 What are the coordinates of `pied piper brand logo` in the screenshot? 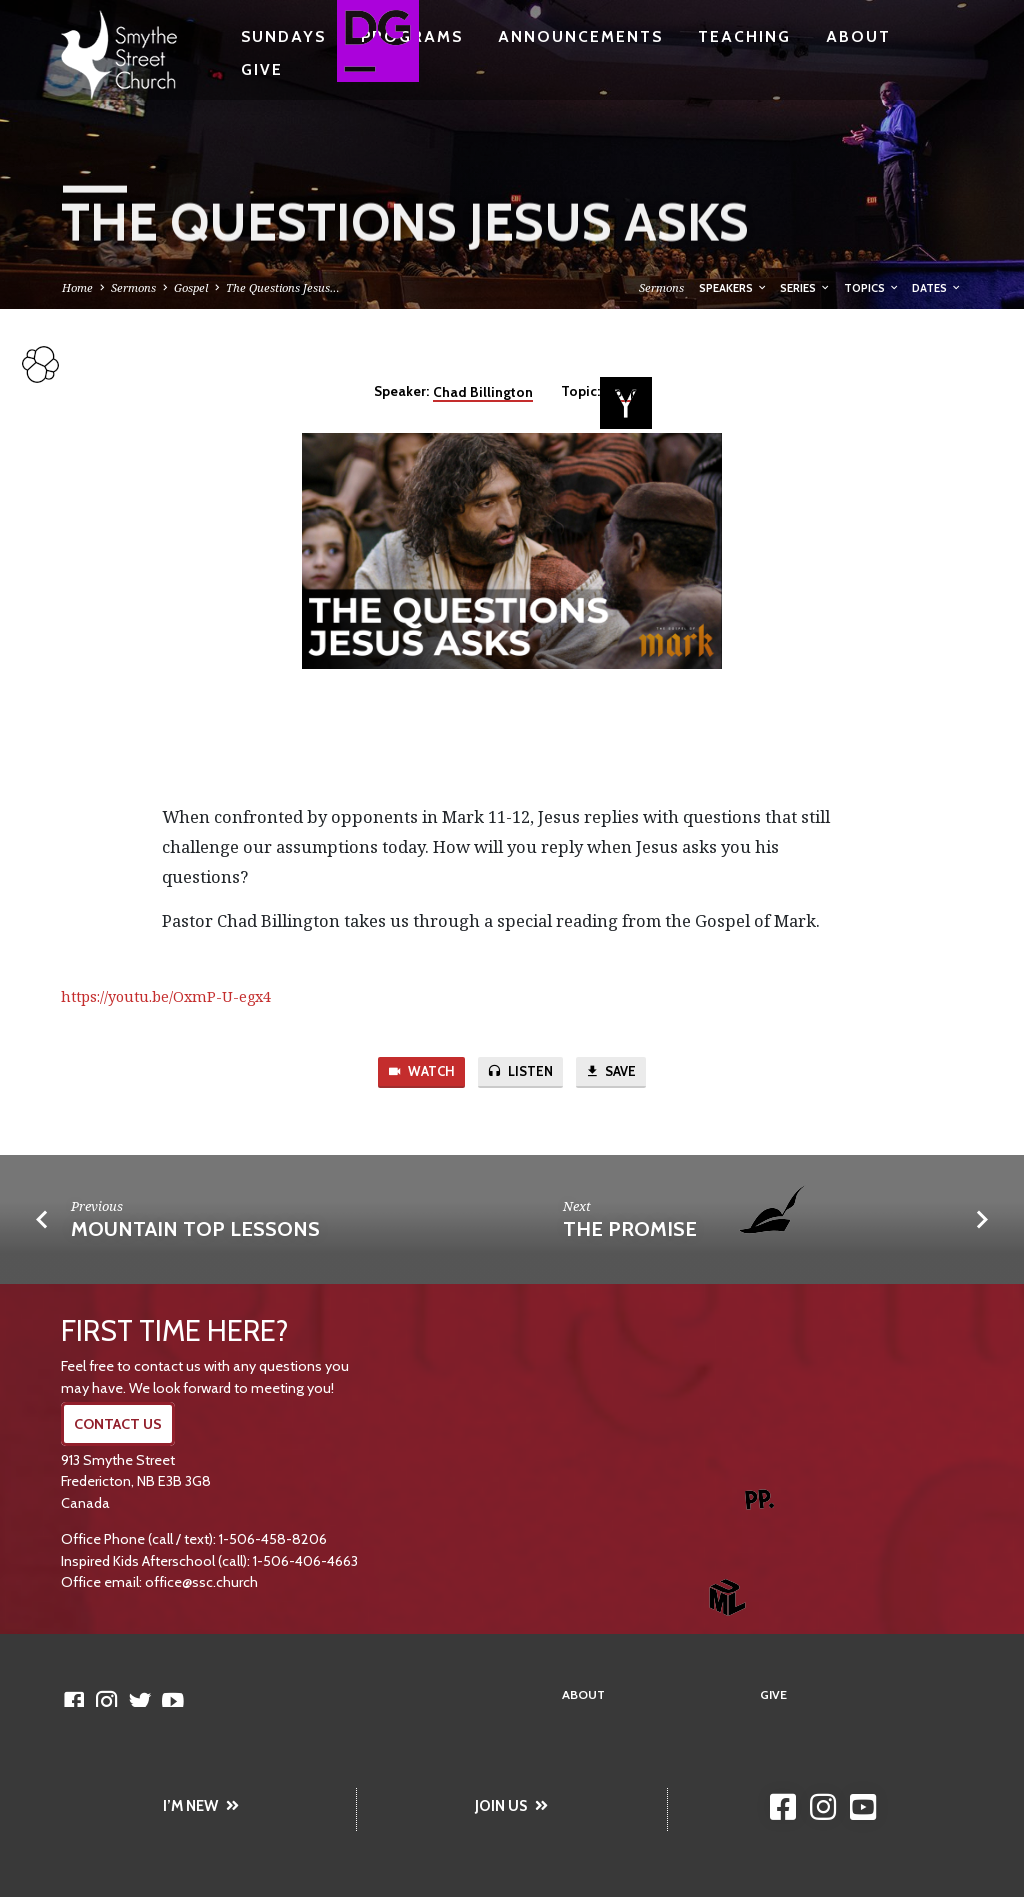 It's located at (773, 1209).